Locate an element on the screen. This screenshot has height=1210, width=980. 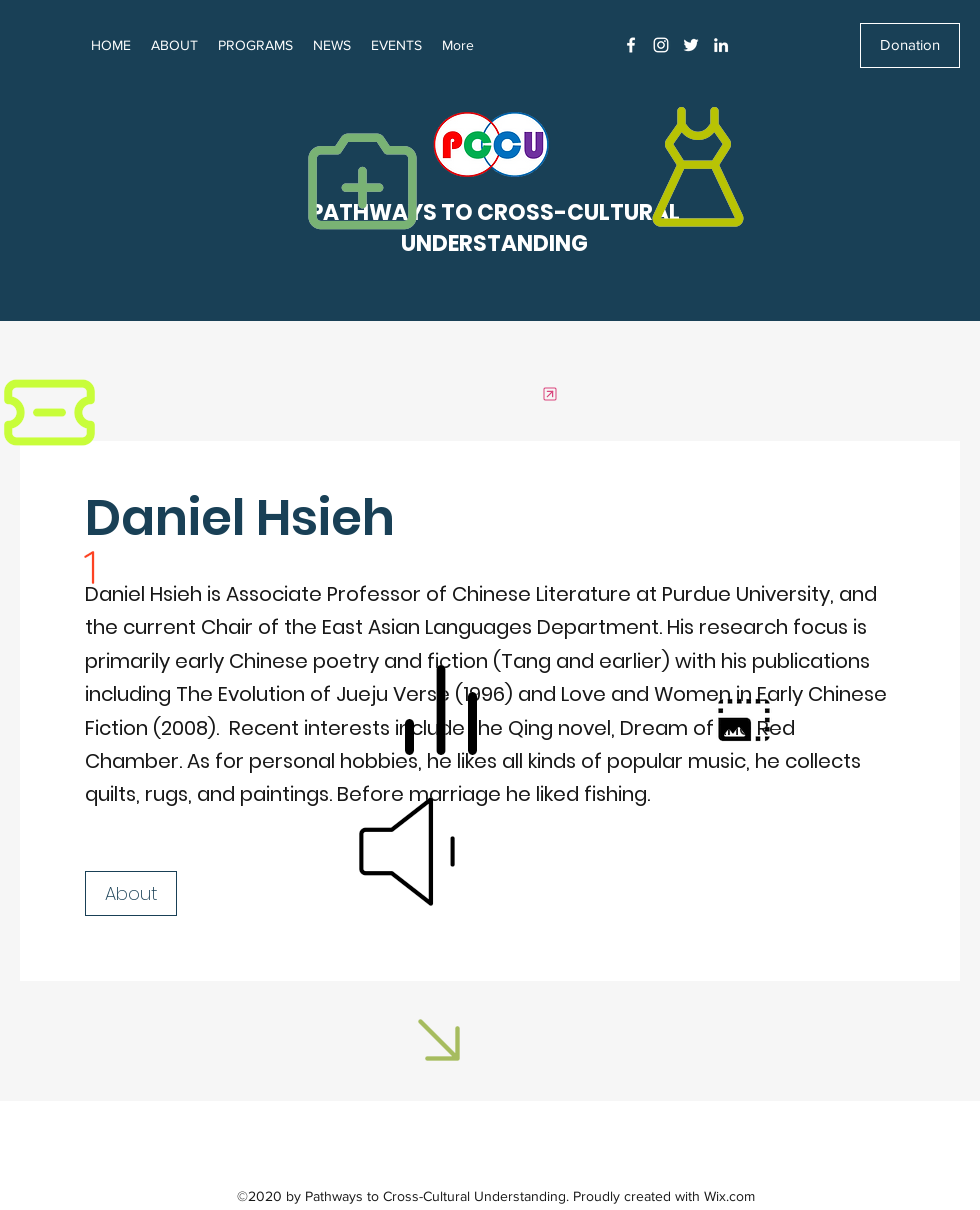
browse women's clothing or dresses is located at coordinates (698, 173).